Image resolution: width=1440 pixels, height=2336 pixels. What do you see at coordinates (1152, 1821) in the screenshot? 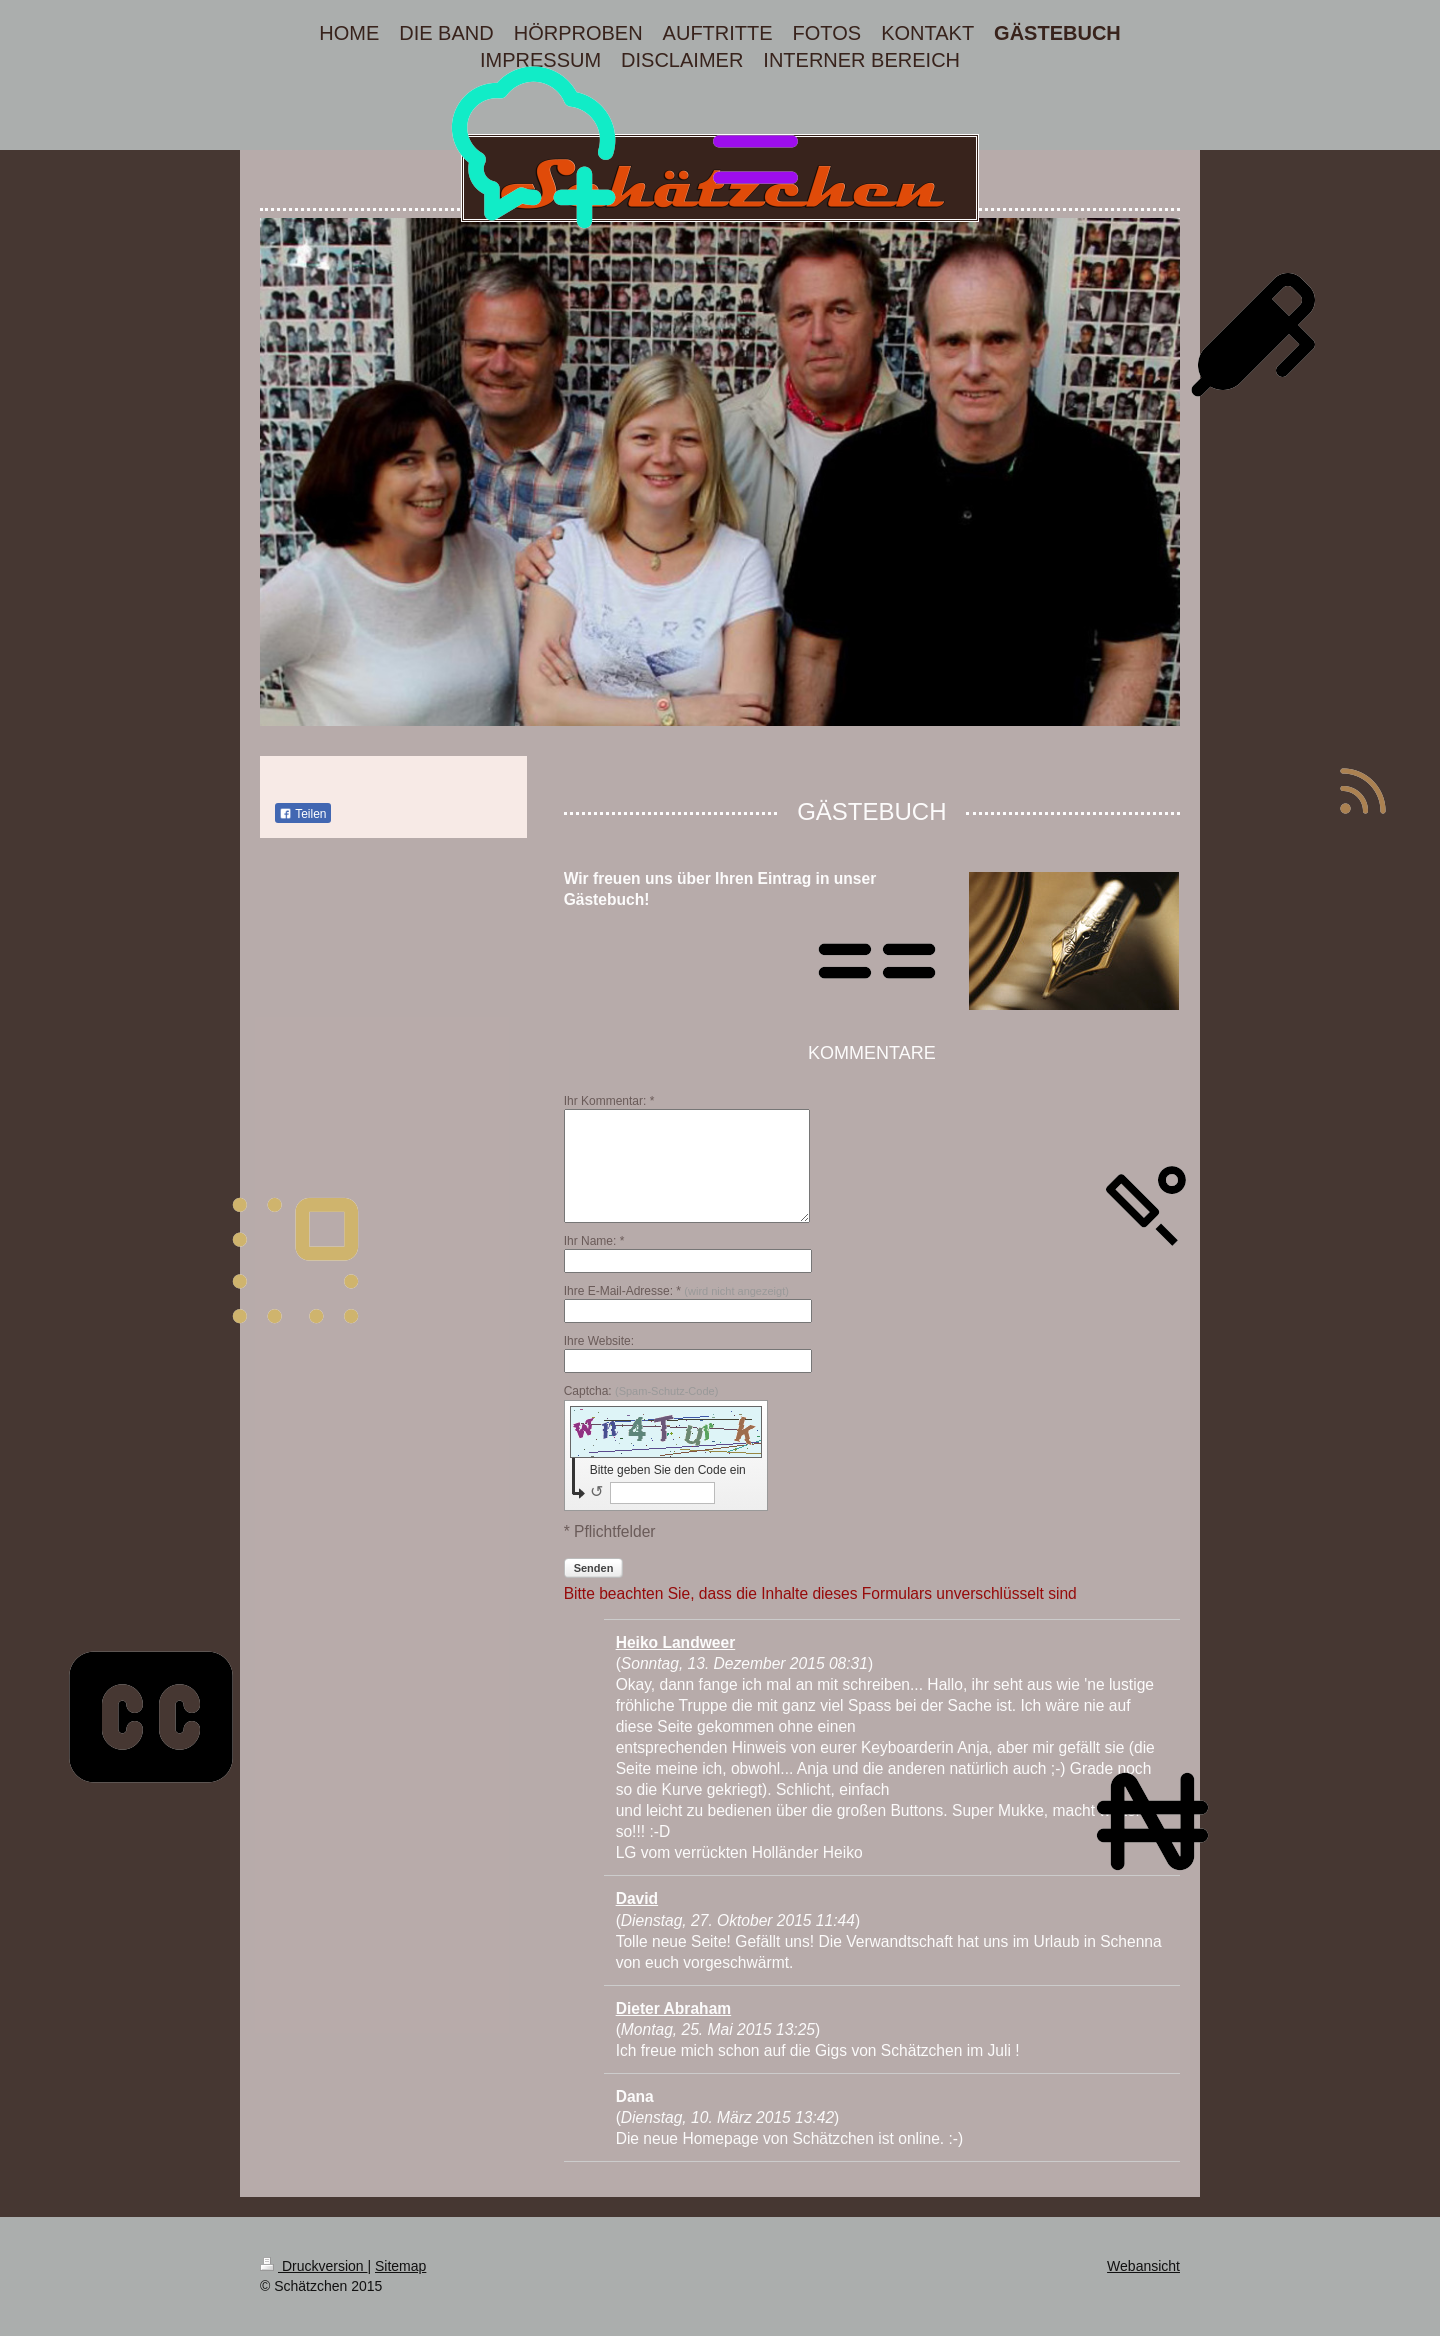
I see `indicates Nigerian naira currency` at bounding box center [1152, 1821].